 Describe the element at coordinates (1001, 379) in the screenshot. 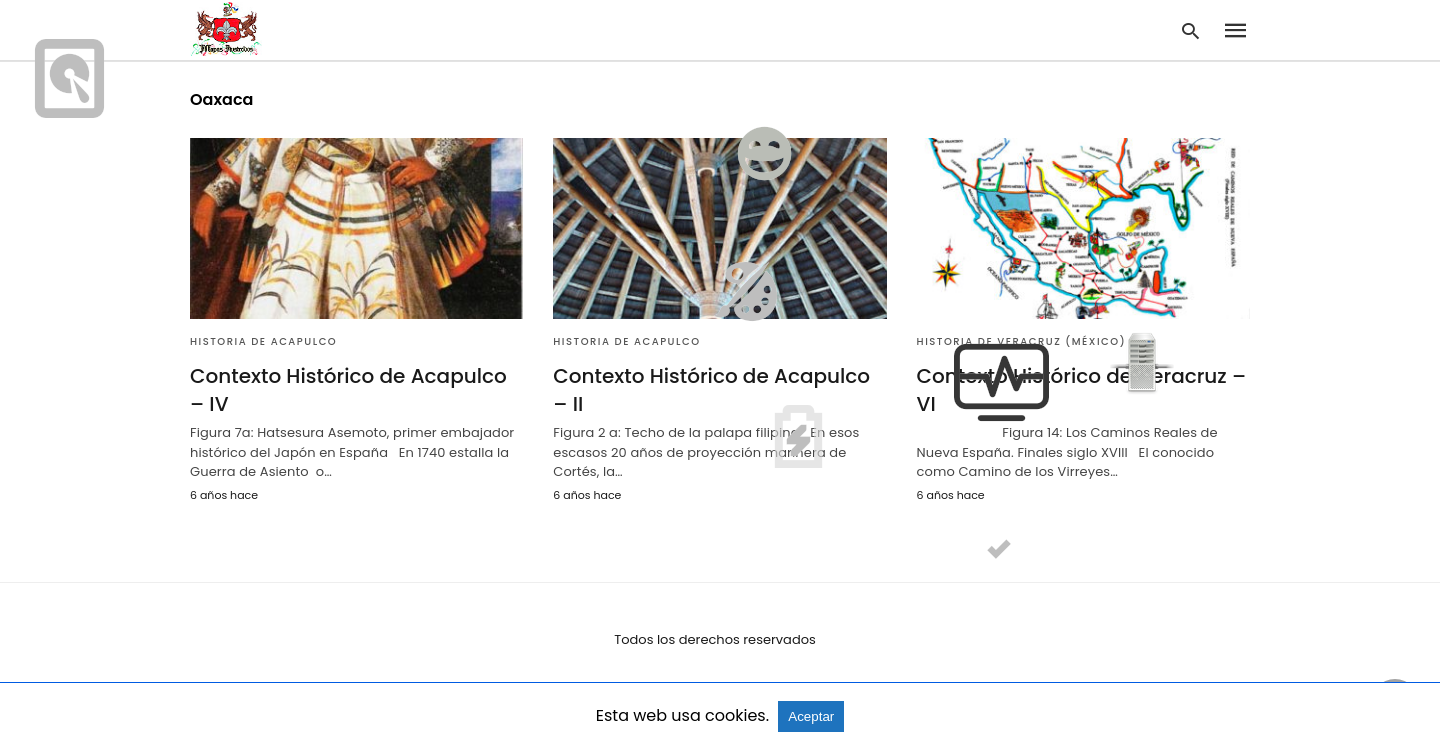

I see `access device diagnostics and system health` at that location.